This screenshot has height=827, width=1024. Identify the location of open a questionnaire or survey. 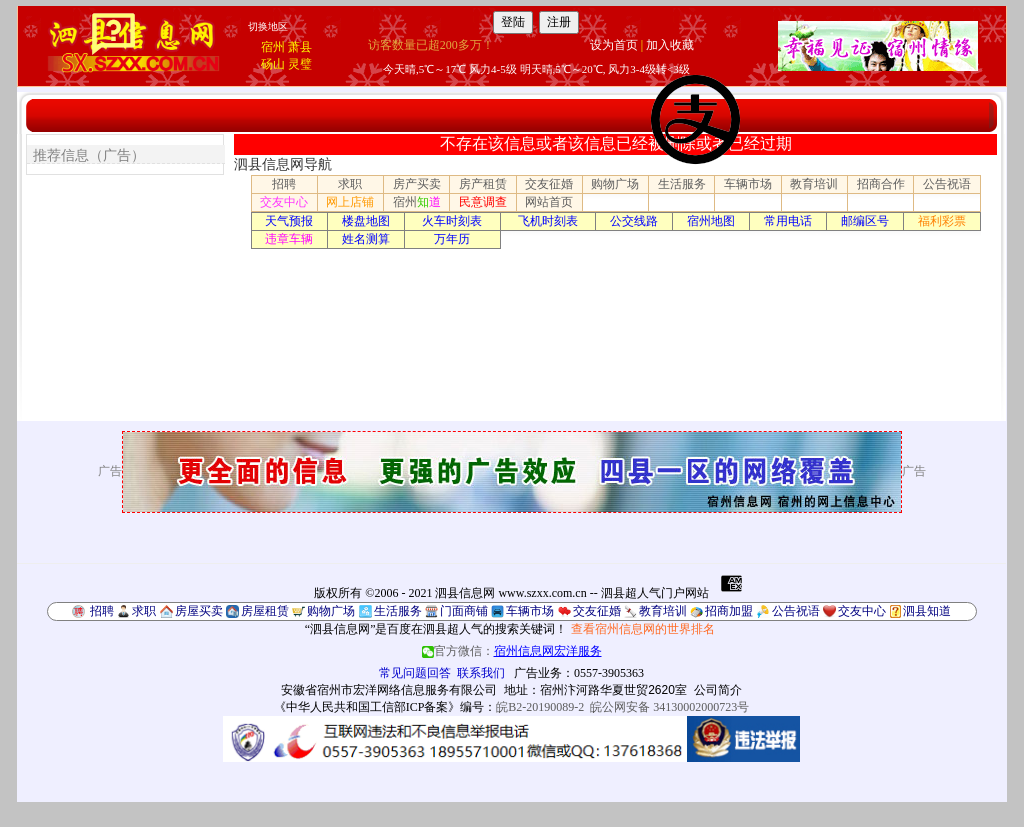
(113, 32).